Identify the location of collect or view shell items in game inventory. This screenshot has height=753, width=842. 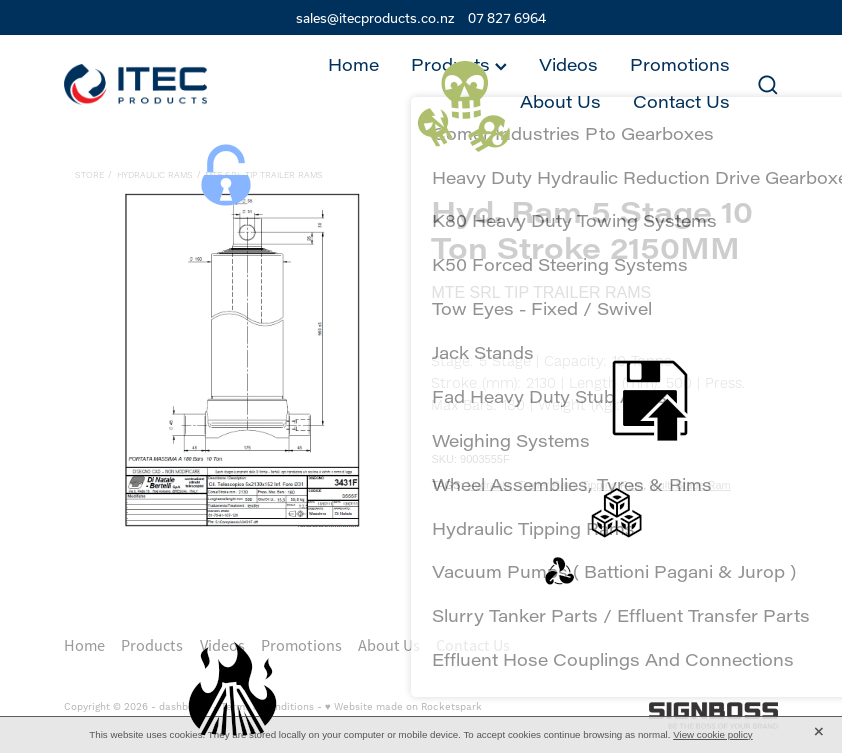
(559, 571).